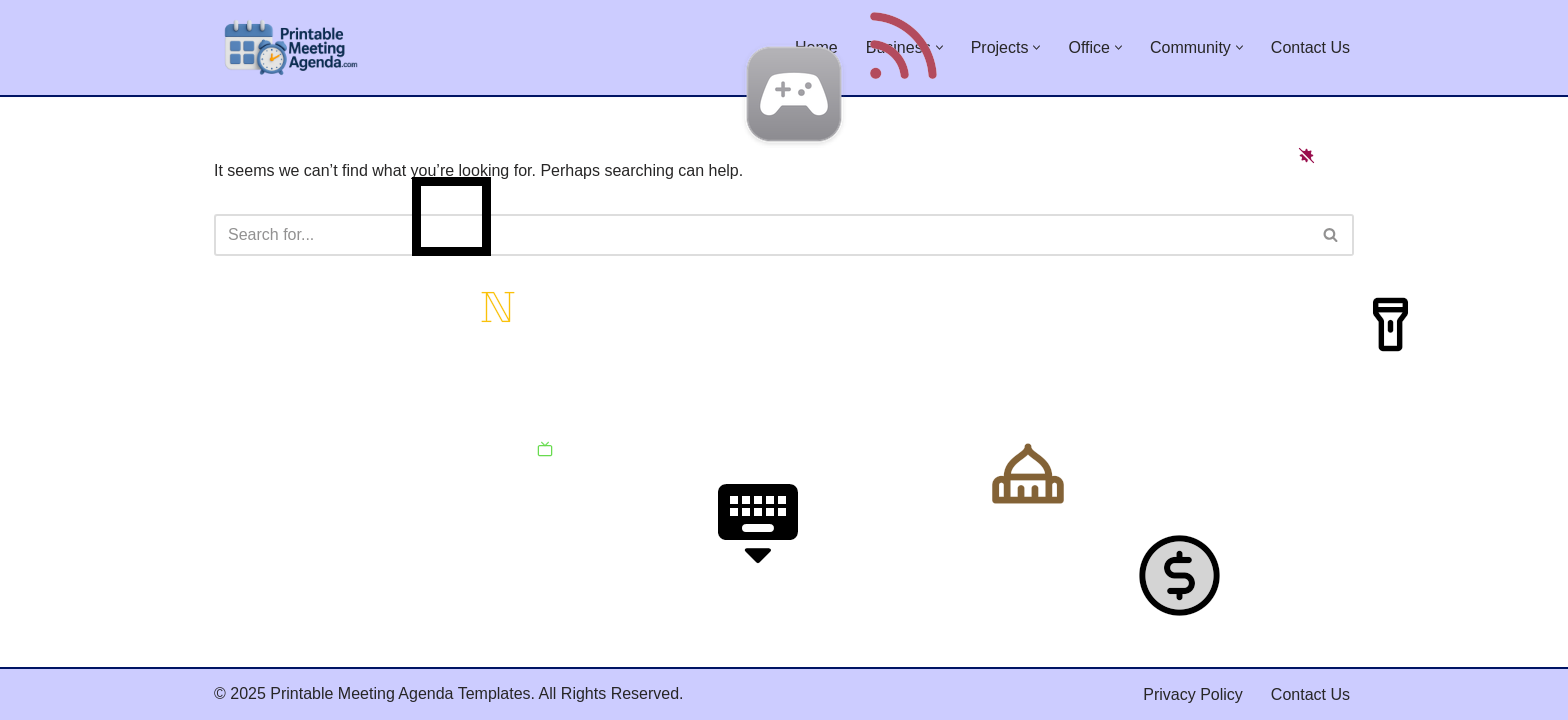  Describe the element at coordinates (1179, 575) in the screenshot. I see `view account balance or financial summary` at that location.